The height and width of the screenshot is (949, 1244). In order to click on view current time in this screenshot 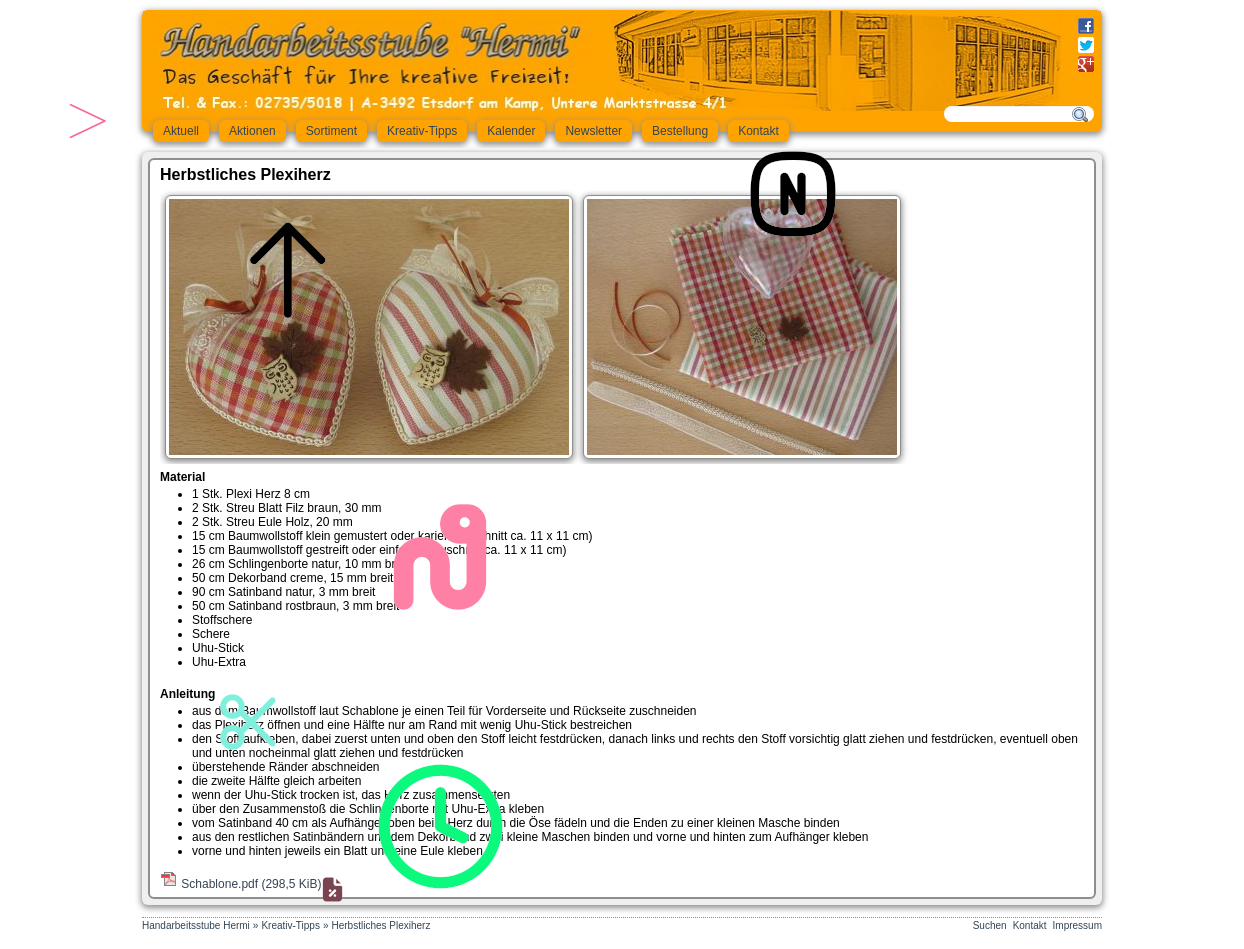, I will do `click(440, 826)`.